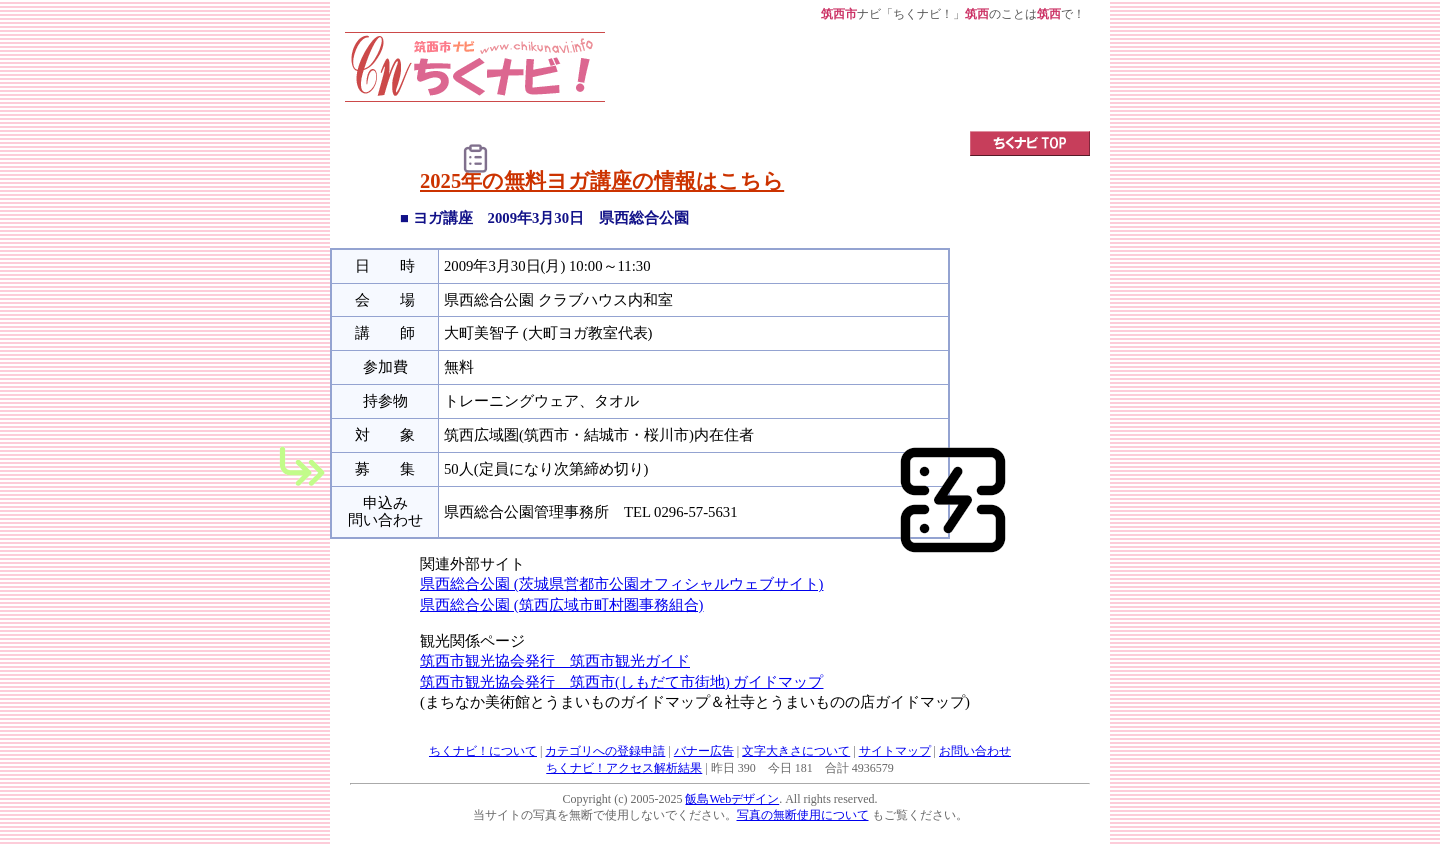 The height and width of the screenshot is (844, 1440). Describe the element at coordinates (953, 500) in the screenshot. I see `indicates server failure or crash` at that location.